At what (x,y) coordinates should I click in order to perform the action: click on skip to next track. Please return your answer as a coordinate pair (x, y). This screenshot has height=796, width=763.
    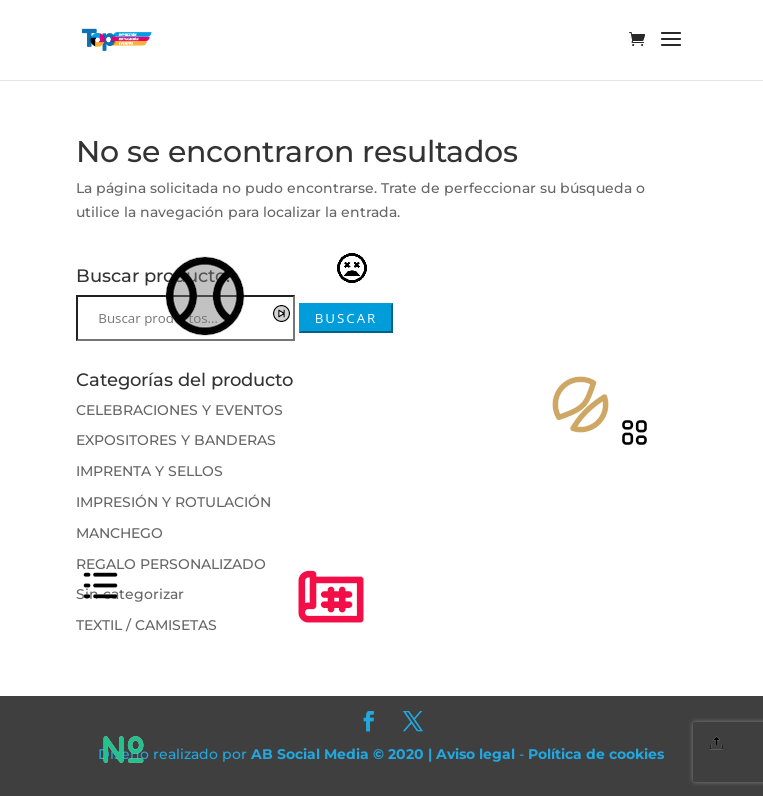
    Looking at the image, I should click on (281, 313).